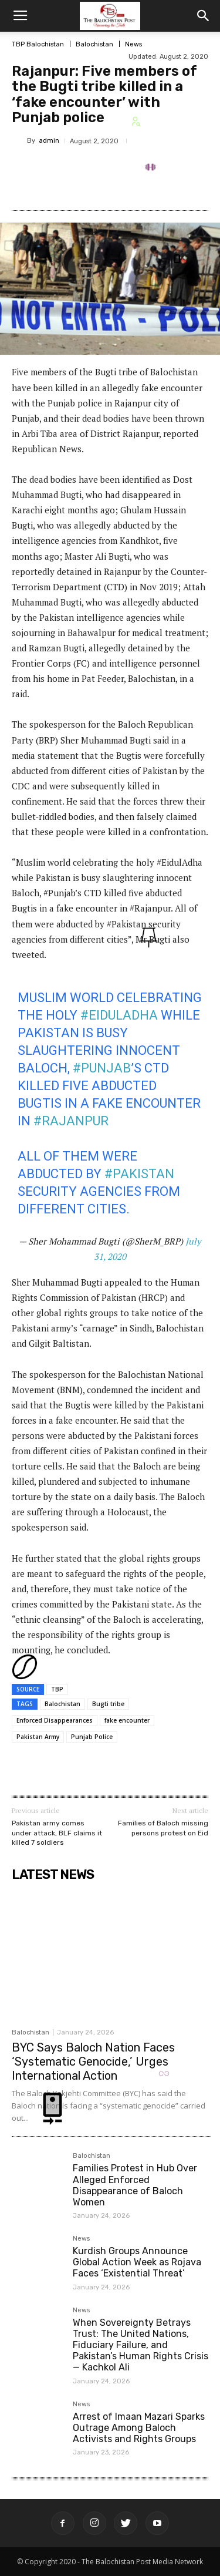 The width and height of the screenshot is (220, 2576). What do you see at coordinates (148, 936) in the screenshot?
I see `pin an item to keep it visible` at bounding box center [148, 936].